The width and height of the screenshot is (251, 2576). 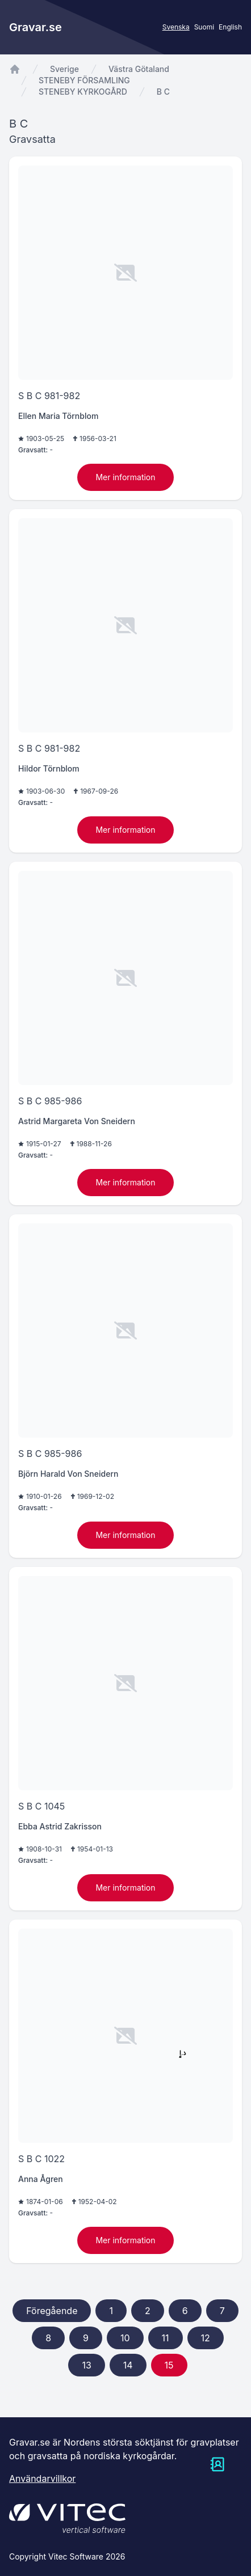 What do you see at coordinates (182, 2054) in the screenshot?
I see `indicates price or amount in UAE dirhams` at bounding box center [182, 2054].